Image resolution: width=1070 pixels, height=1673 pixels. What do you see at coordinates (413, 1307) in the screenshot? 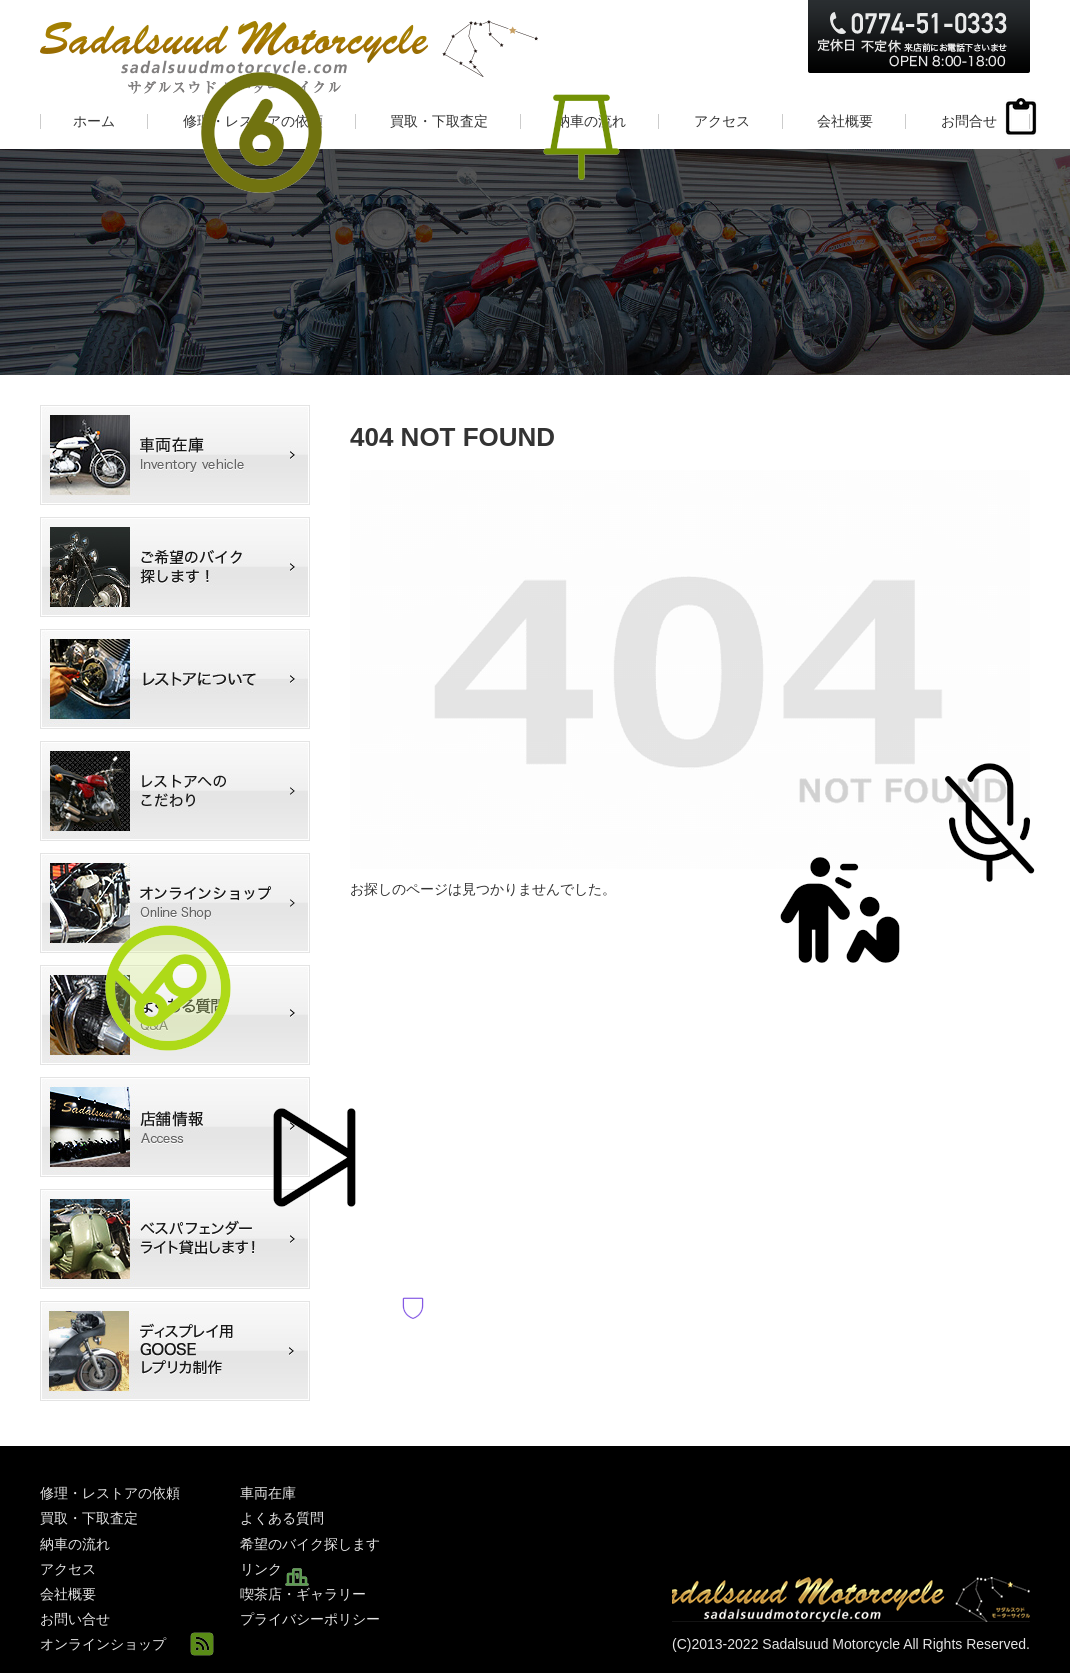
I see `access security settings` at bounding box center [413, 1307].